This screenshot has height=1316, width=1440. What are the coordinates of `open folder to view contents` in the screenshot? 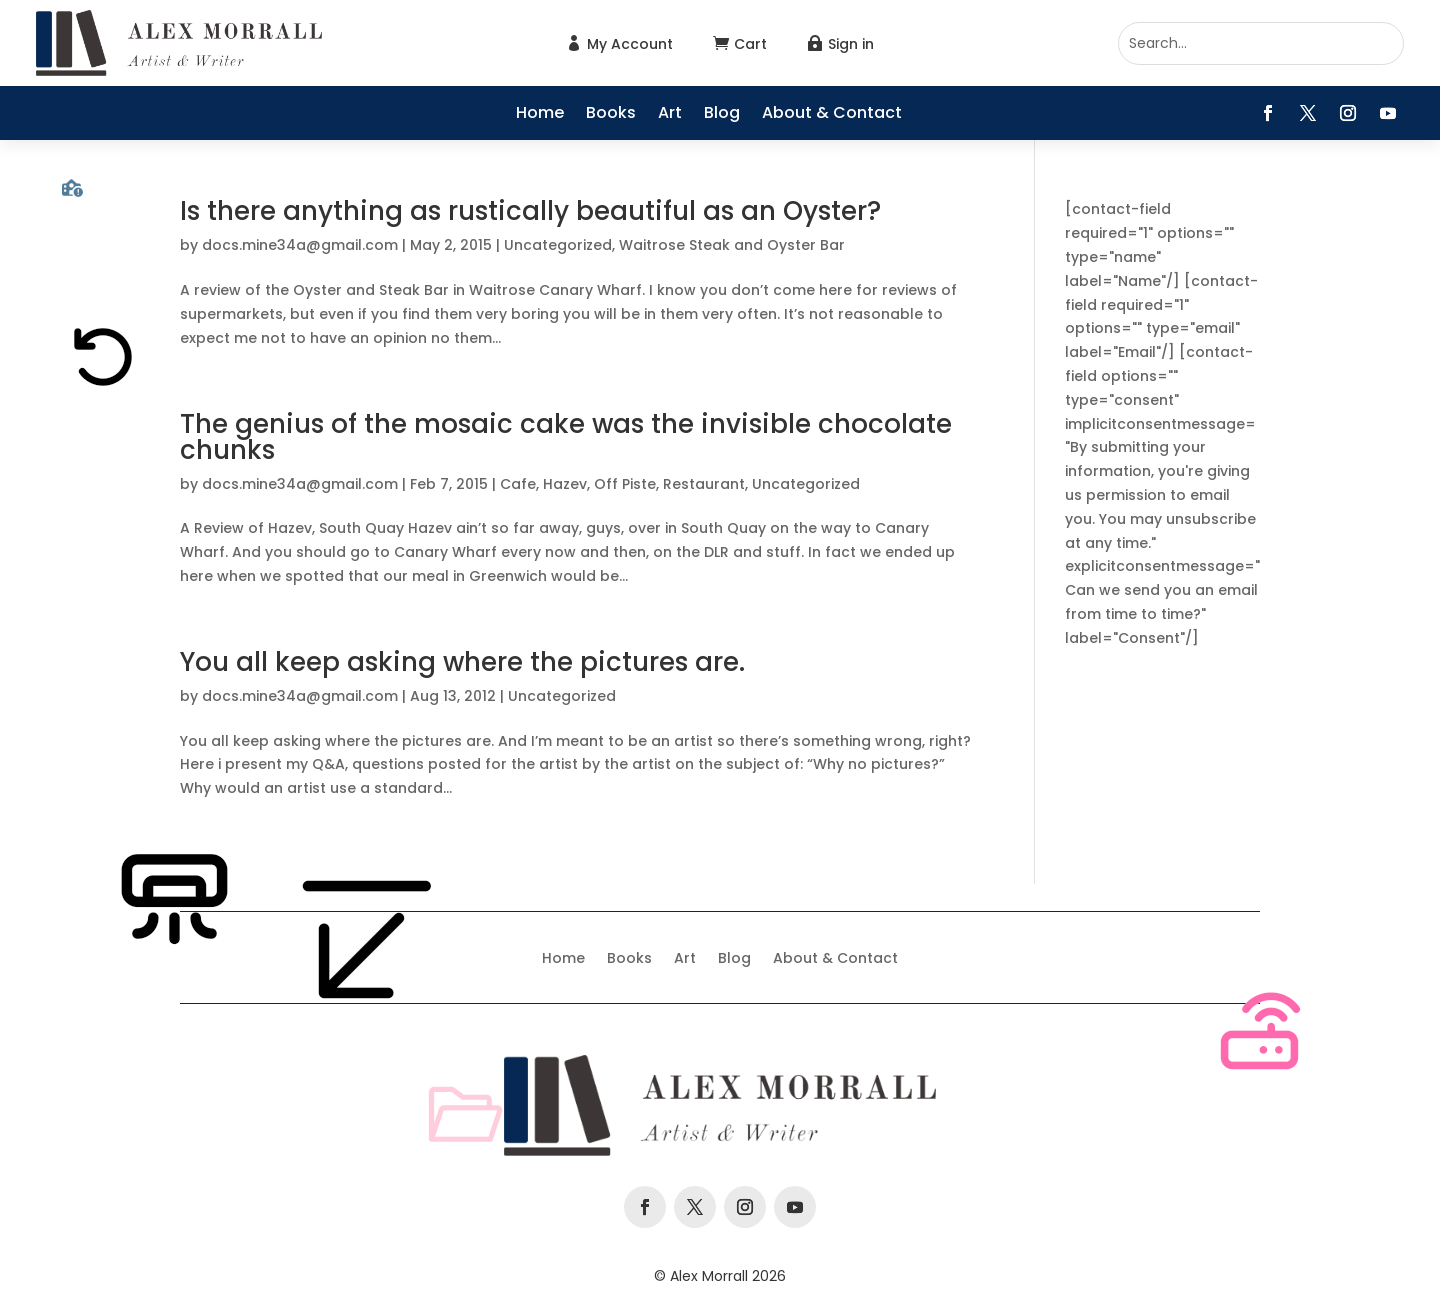 It's located at (463, 1113).